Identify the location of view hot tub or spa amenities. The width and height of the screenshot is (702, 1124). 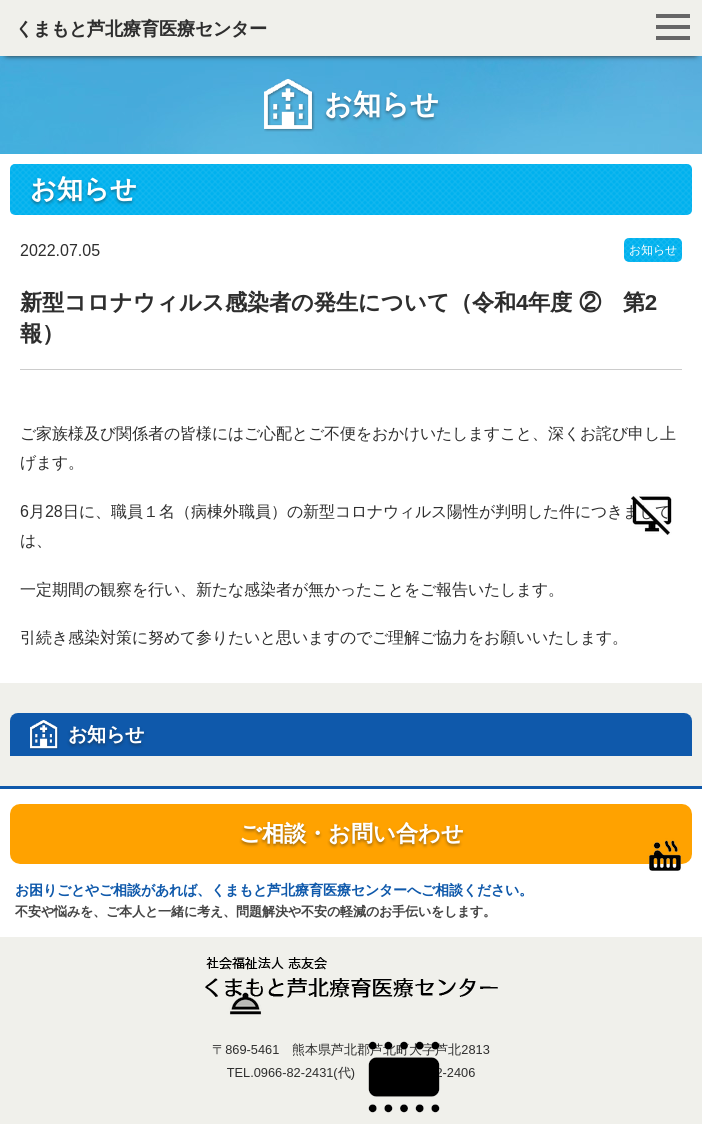
(665, 855).